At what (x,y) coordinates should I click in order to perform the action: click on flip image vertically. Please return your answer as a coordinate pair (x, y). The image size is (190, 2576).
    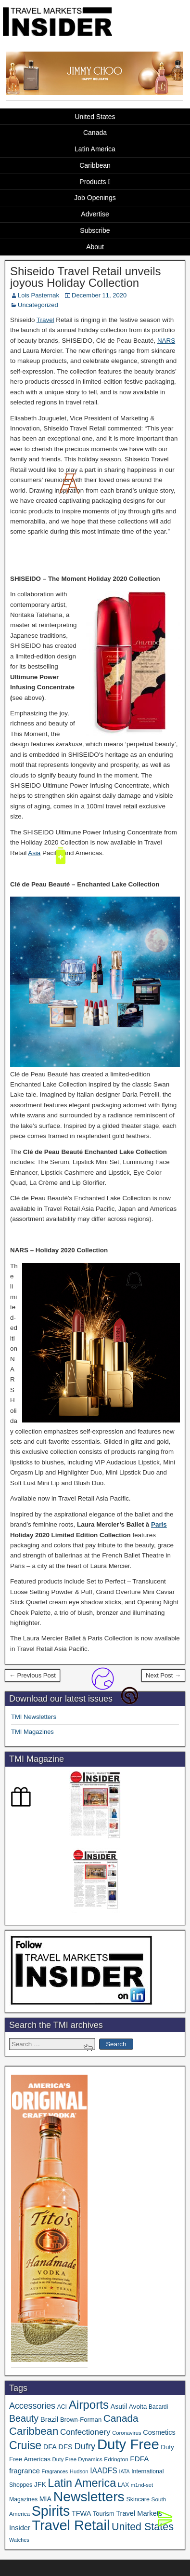
    Looking at the image, I should click on (165, 2519).